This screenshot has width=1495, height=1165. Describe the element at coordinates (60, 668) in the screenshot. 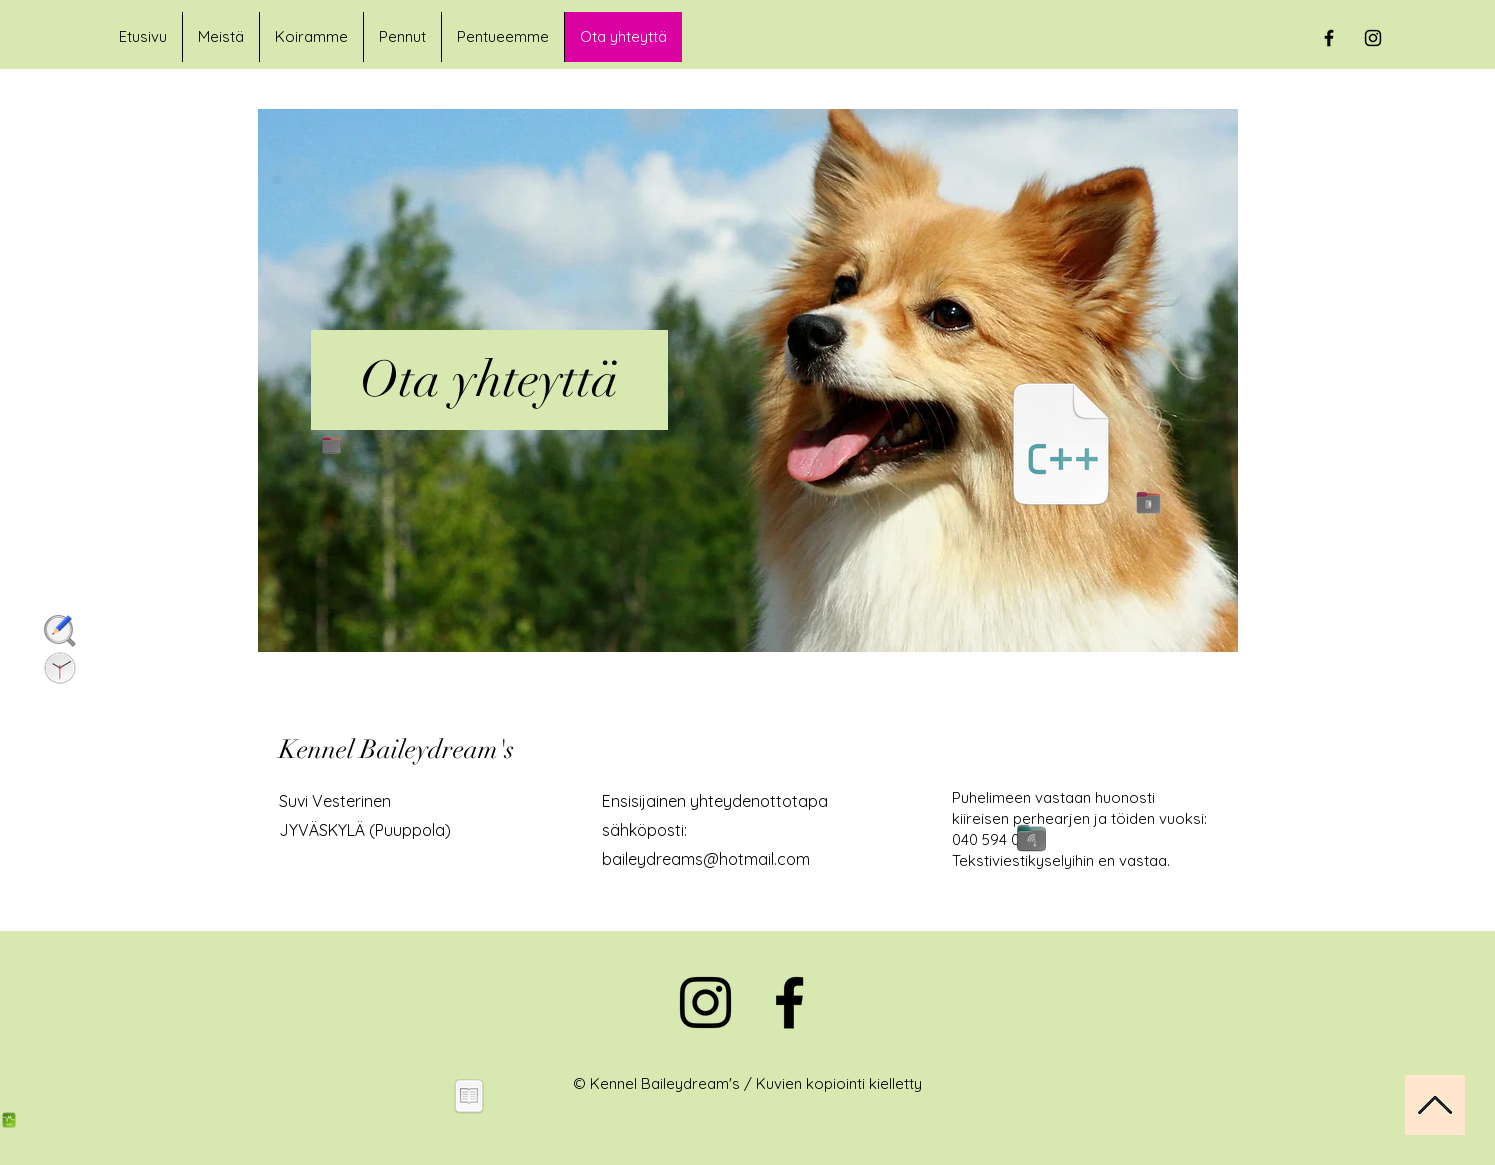

I see `access time and date settings` at that location.